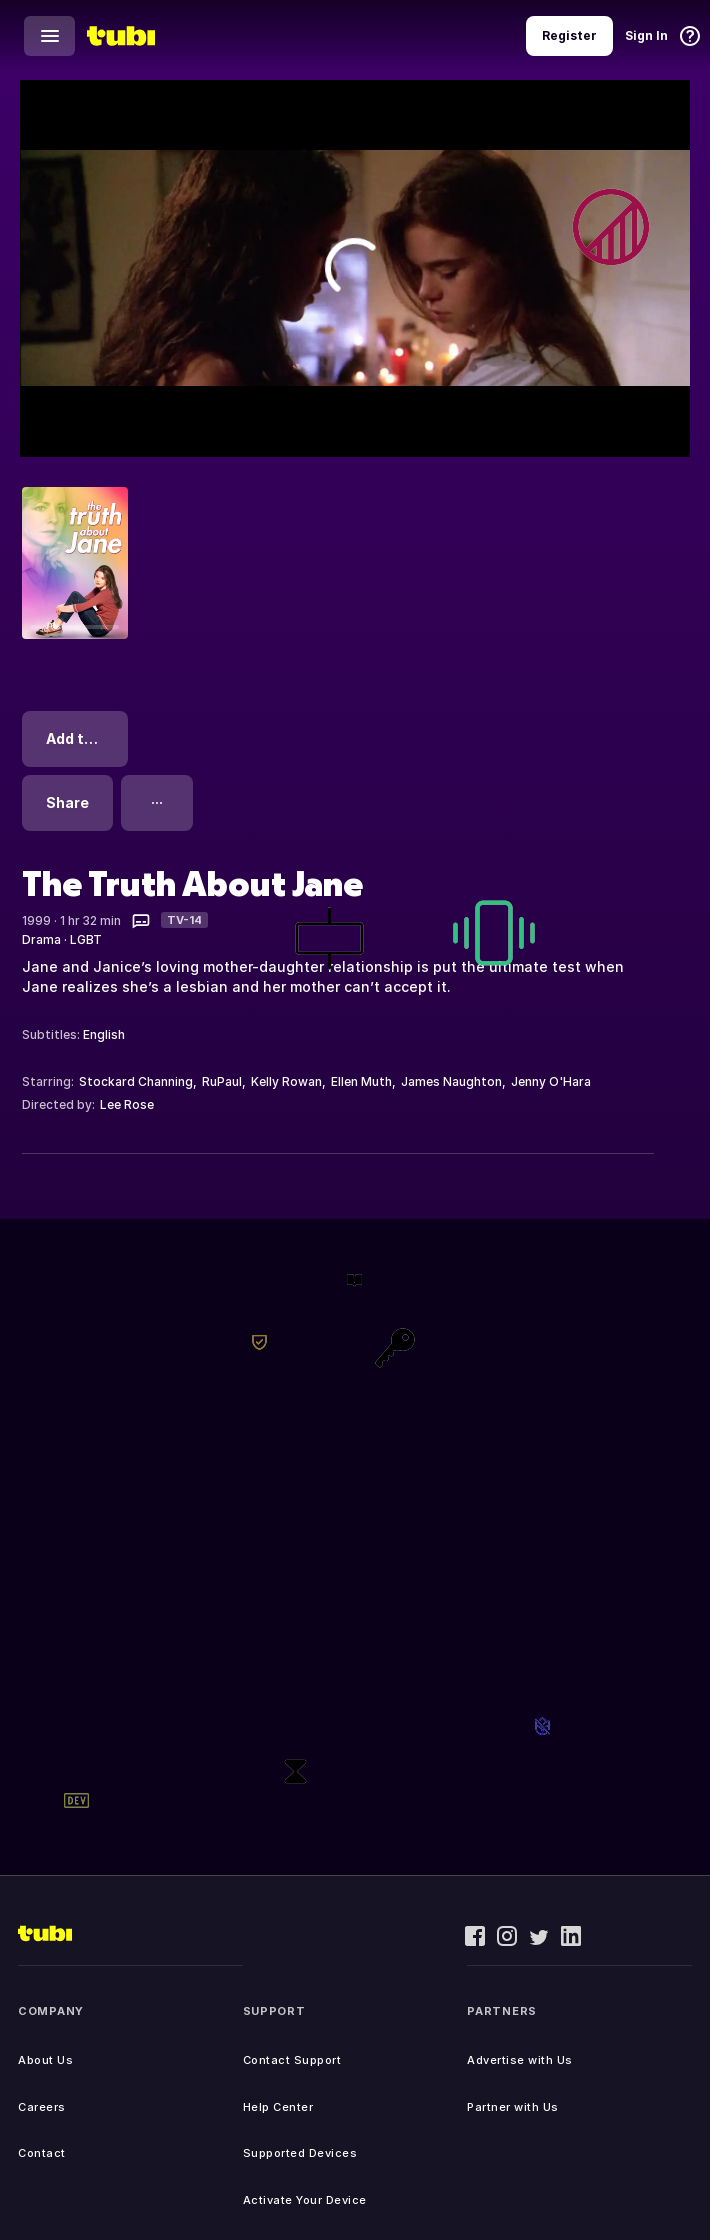  What do you see at coordinates (76, 1800) in the screenshot?
I see `visit dev.to community profile` at bounding box center [76, 1800].